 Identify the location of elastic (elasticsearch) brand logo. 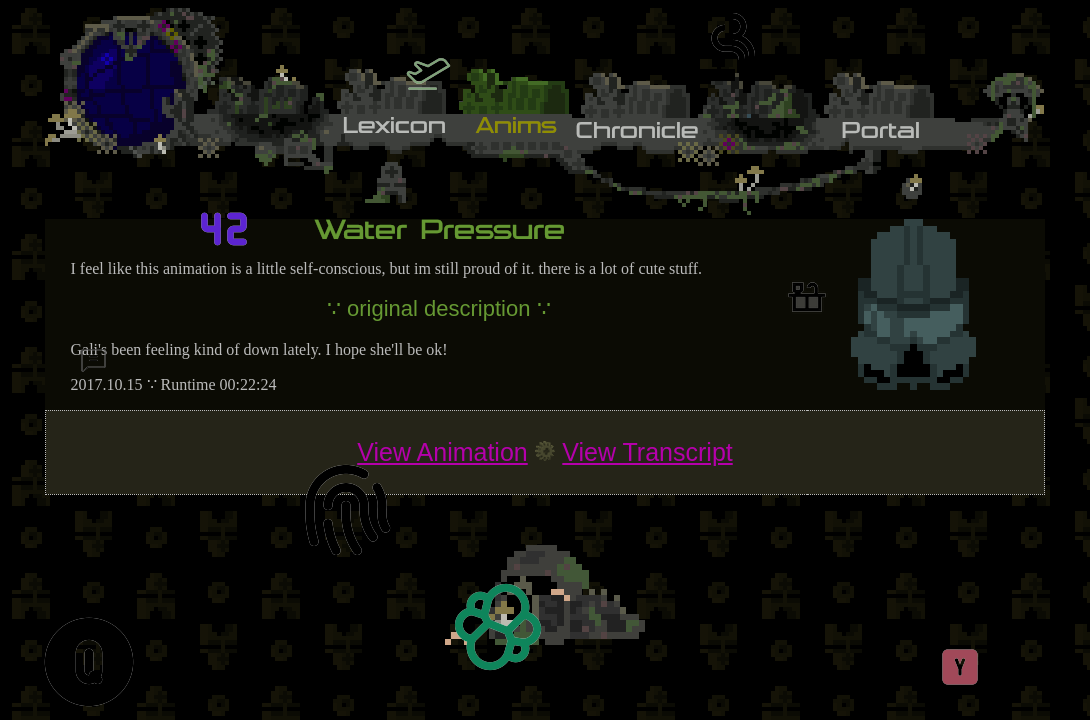
(498, 627).